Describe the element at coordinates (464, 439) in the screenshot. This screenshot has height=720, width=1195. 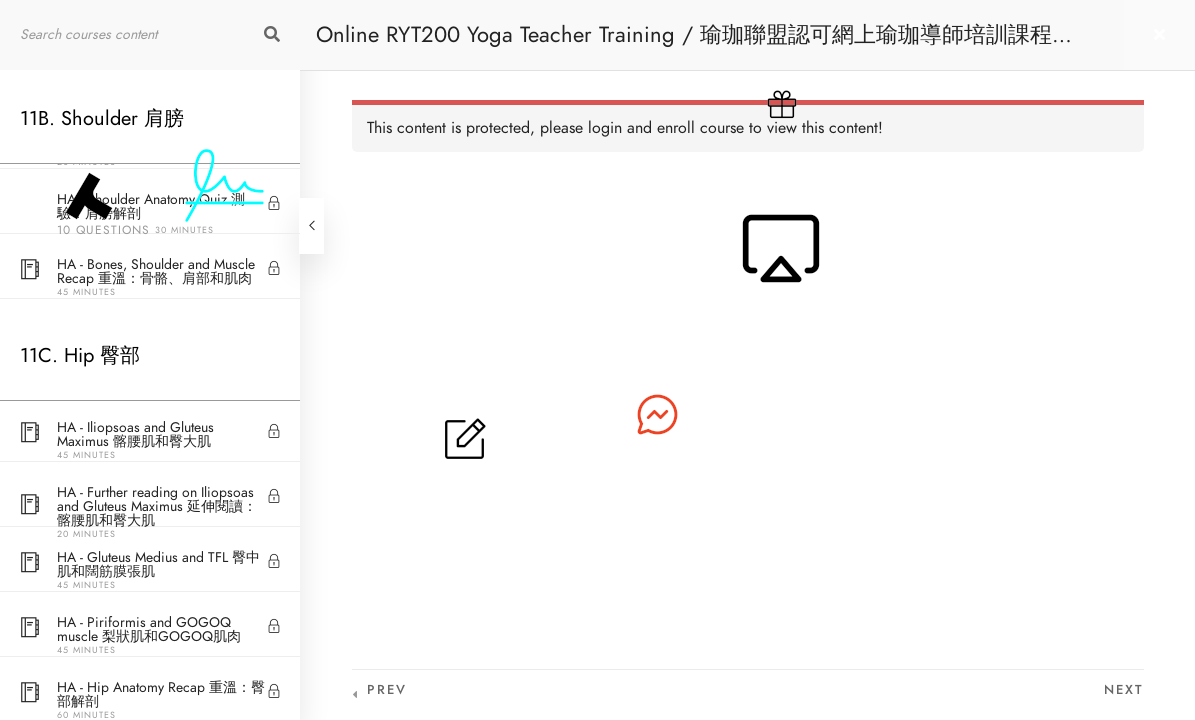
I see `create a new note` at that location.